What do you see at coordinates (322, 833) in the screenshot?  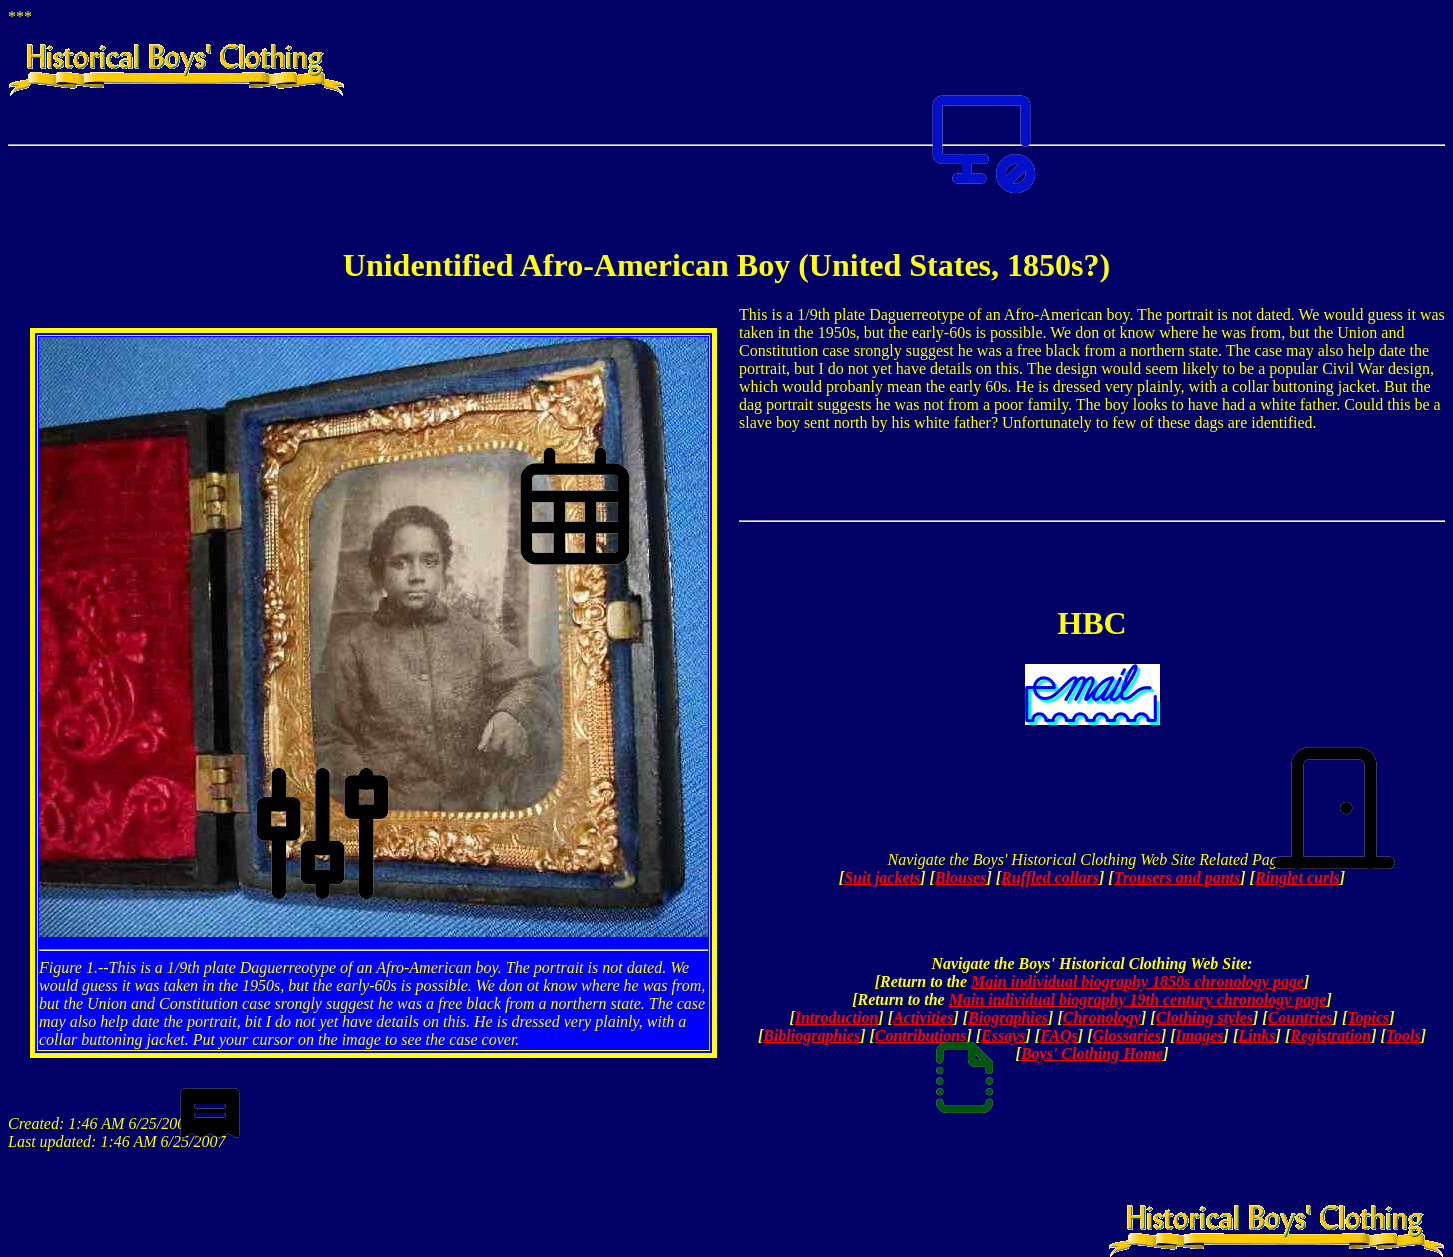 I see `adjust settings or preferences` at bounding box center [322, 833].